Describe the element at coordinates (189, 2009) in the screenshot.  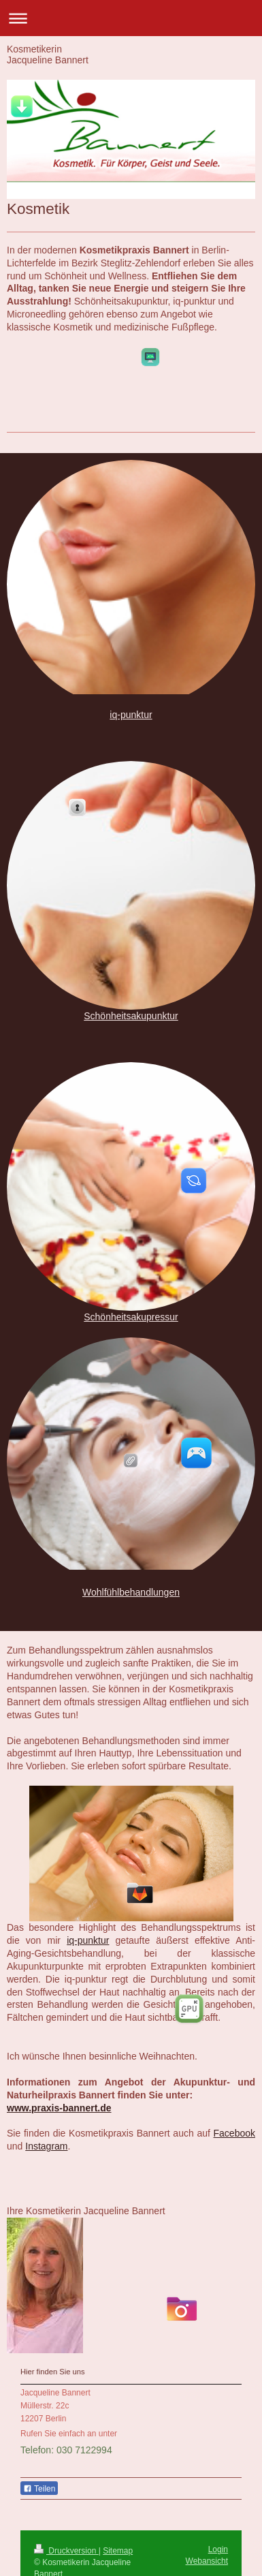
I see `open graphics driver settings` at that location.